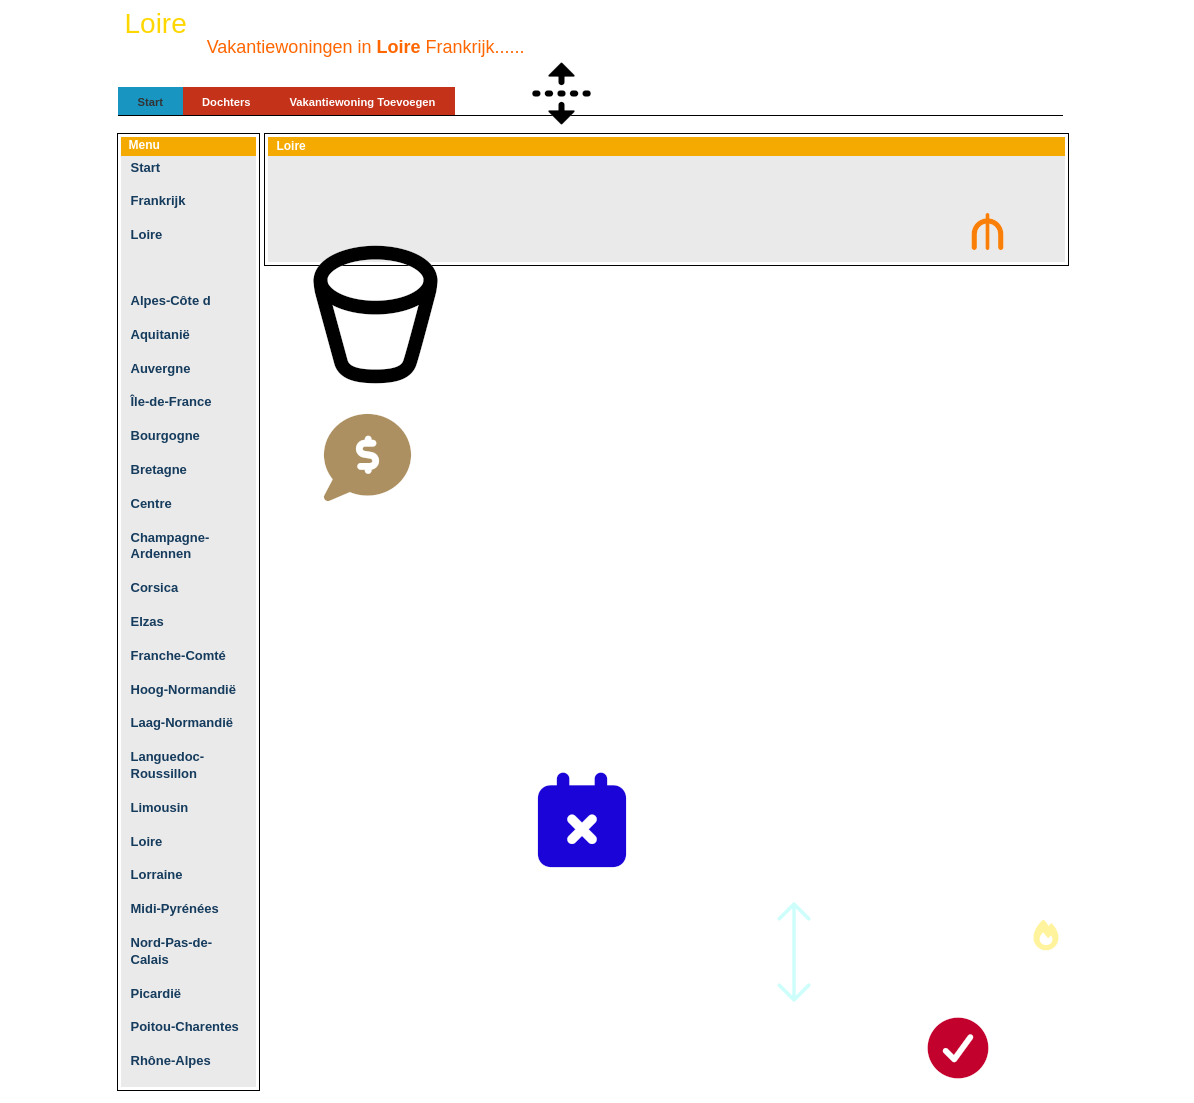  Describe the element at coordinates (375, 314) in the screenshot. I see `fill tool for painting or coloring areas` at that location.